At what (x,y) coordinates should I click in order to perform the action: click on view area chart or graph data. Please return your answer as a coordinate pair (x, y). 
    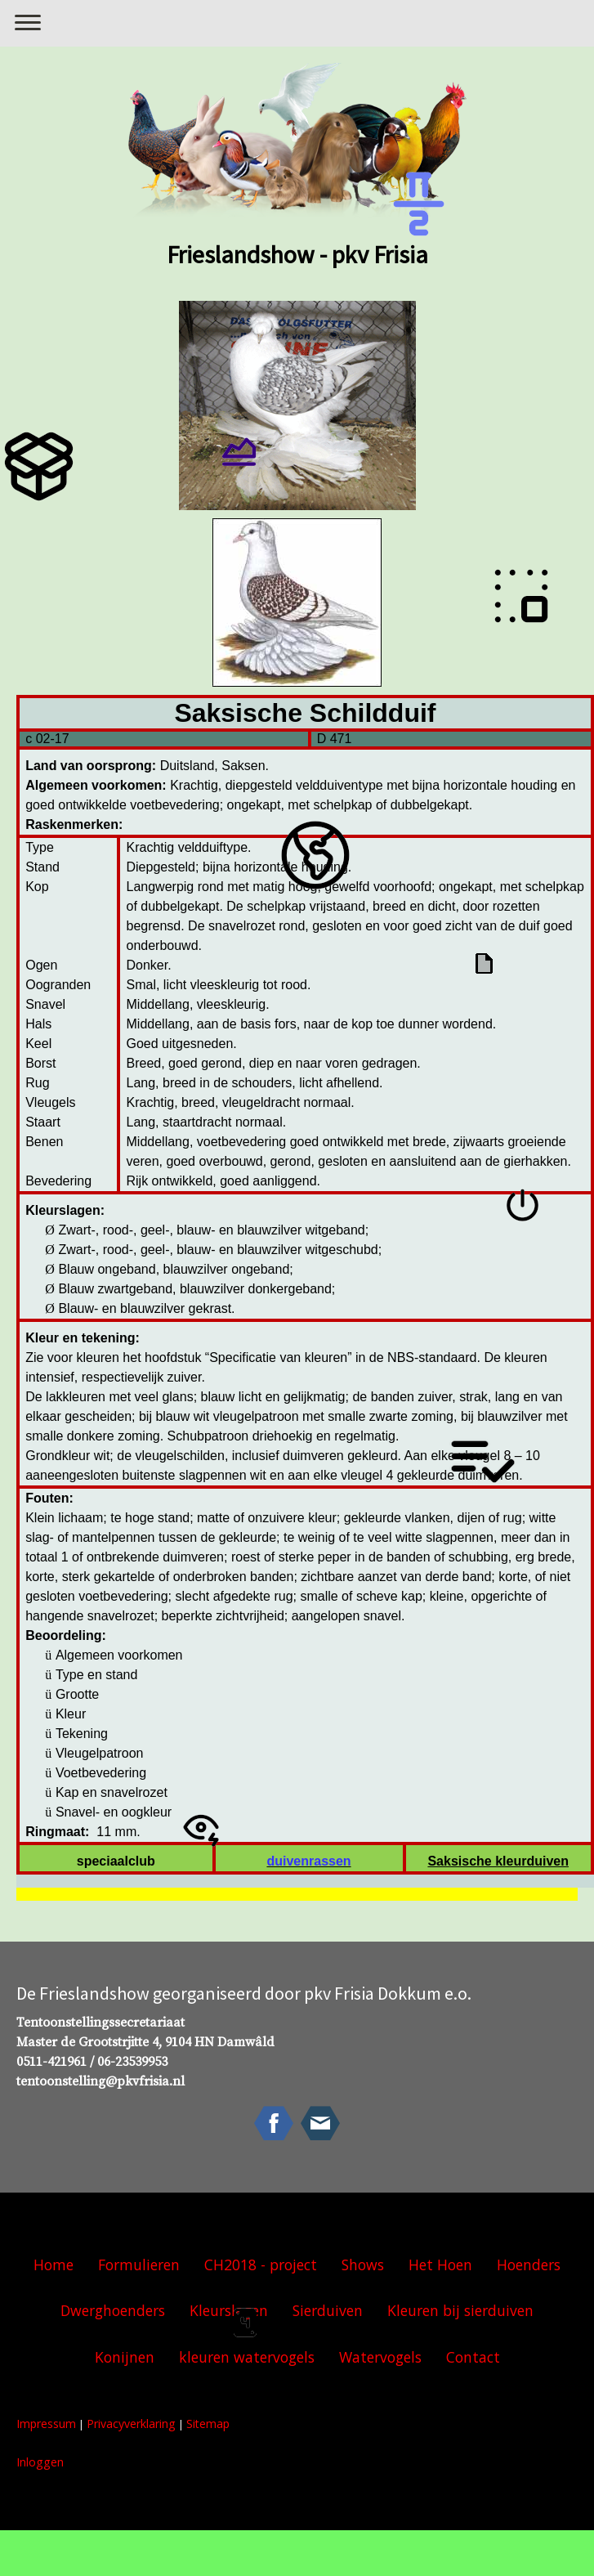
    Looking at the image, I should click on (239, 450).